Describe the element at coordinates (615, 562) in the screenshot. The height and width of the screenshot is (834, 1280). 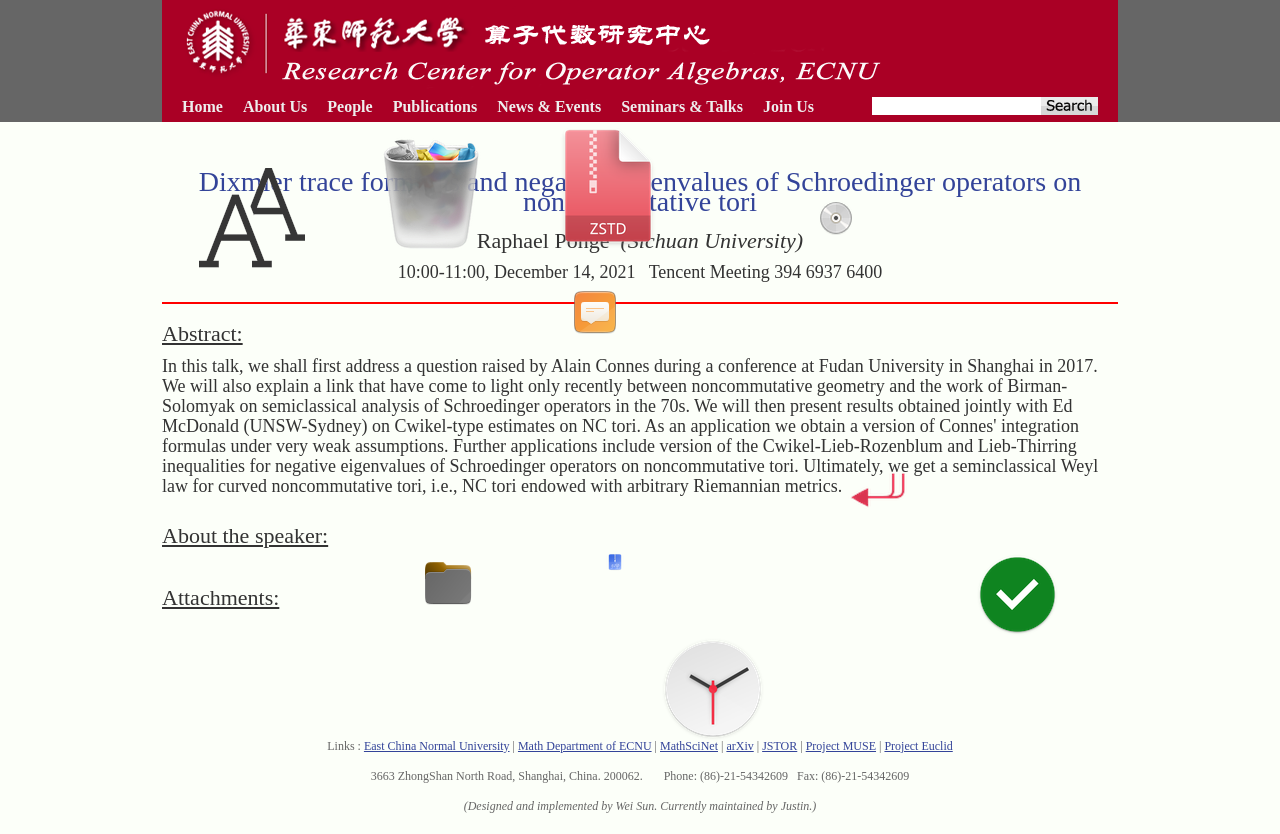
I see `a gzip compressed archive file` at that location.